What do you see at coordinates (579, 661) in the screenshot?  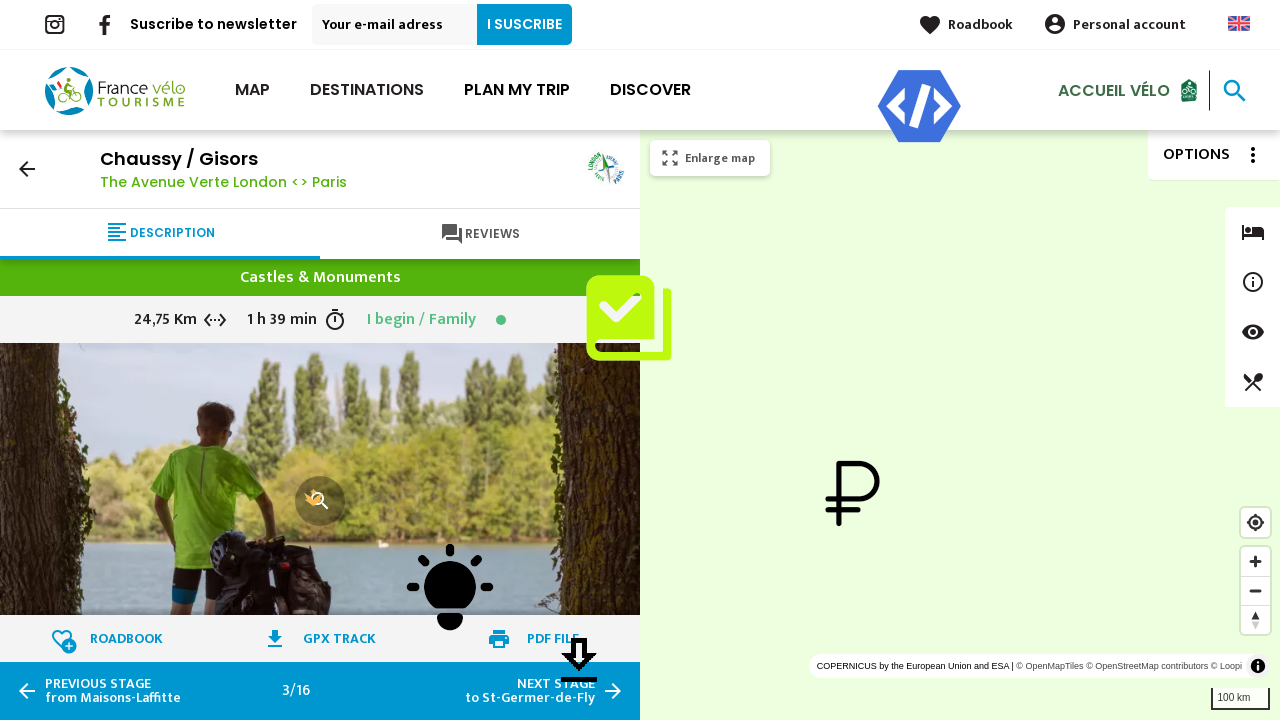 I see `download a file` at bounding box center [579, 661].